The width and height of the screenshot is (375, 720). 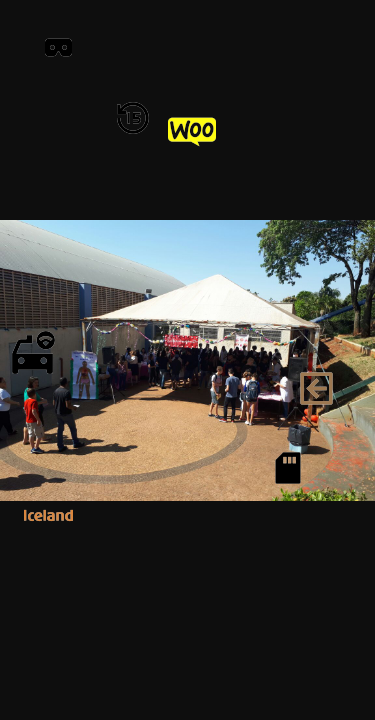 What do you see at coordinates (192, 132) in the screenshot?
I see `WooCommerce logo - access your online store dashboard` at bounding box center [192, 132].